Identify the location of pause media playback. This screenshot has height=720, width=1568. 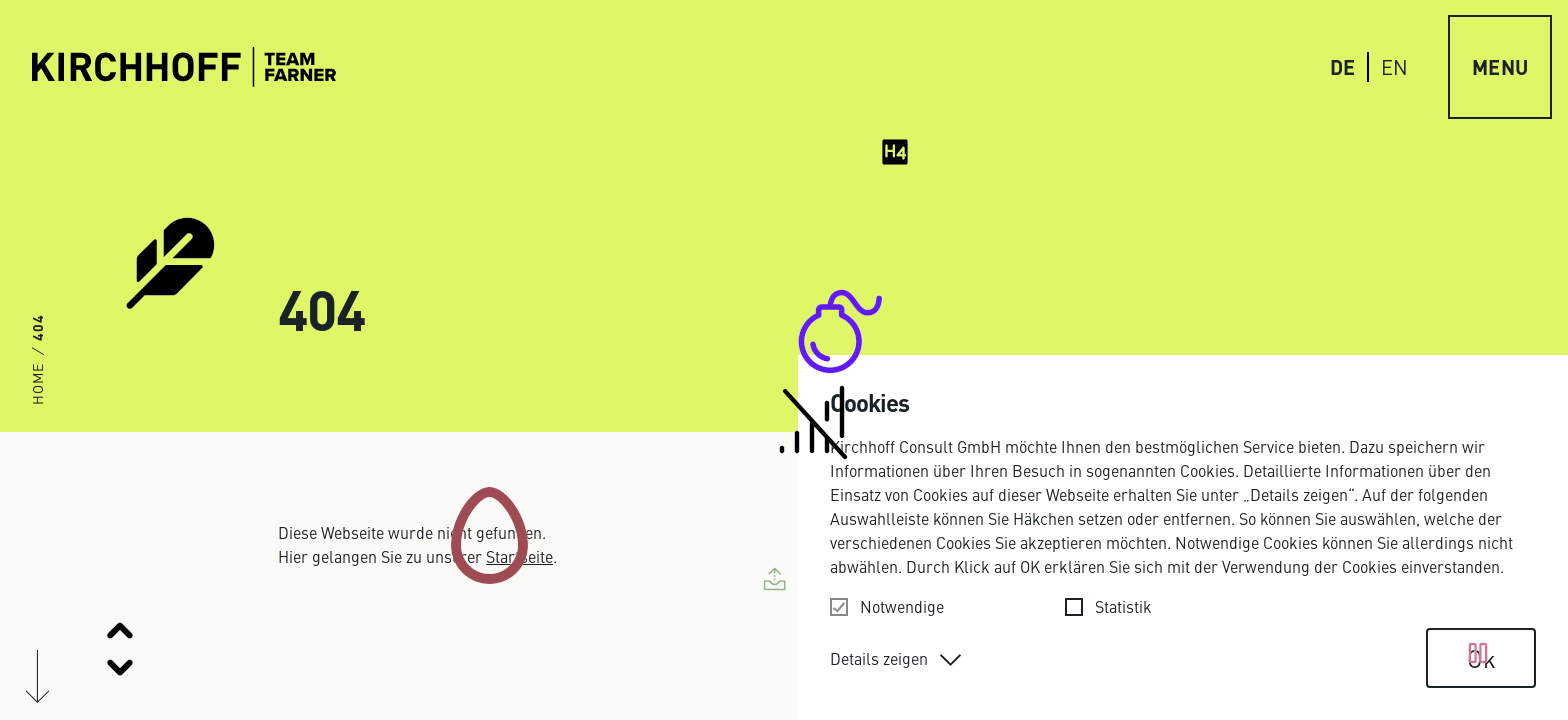
(1478, 653).